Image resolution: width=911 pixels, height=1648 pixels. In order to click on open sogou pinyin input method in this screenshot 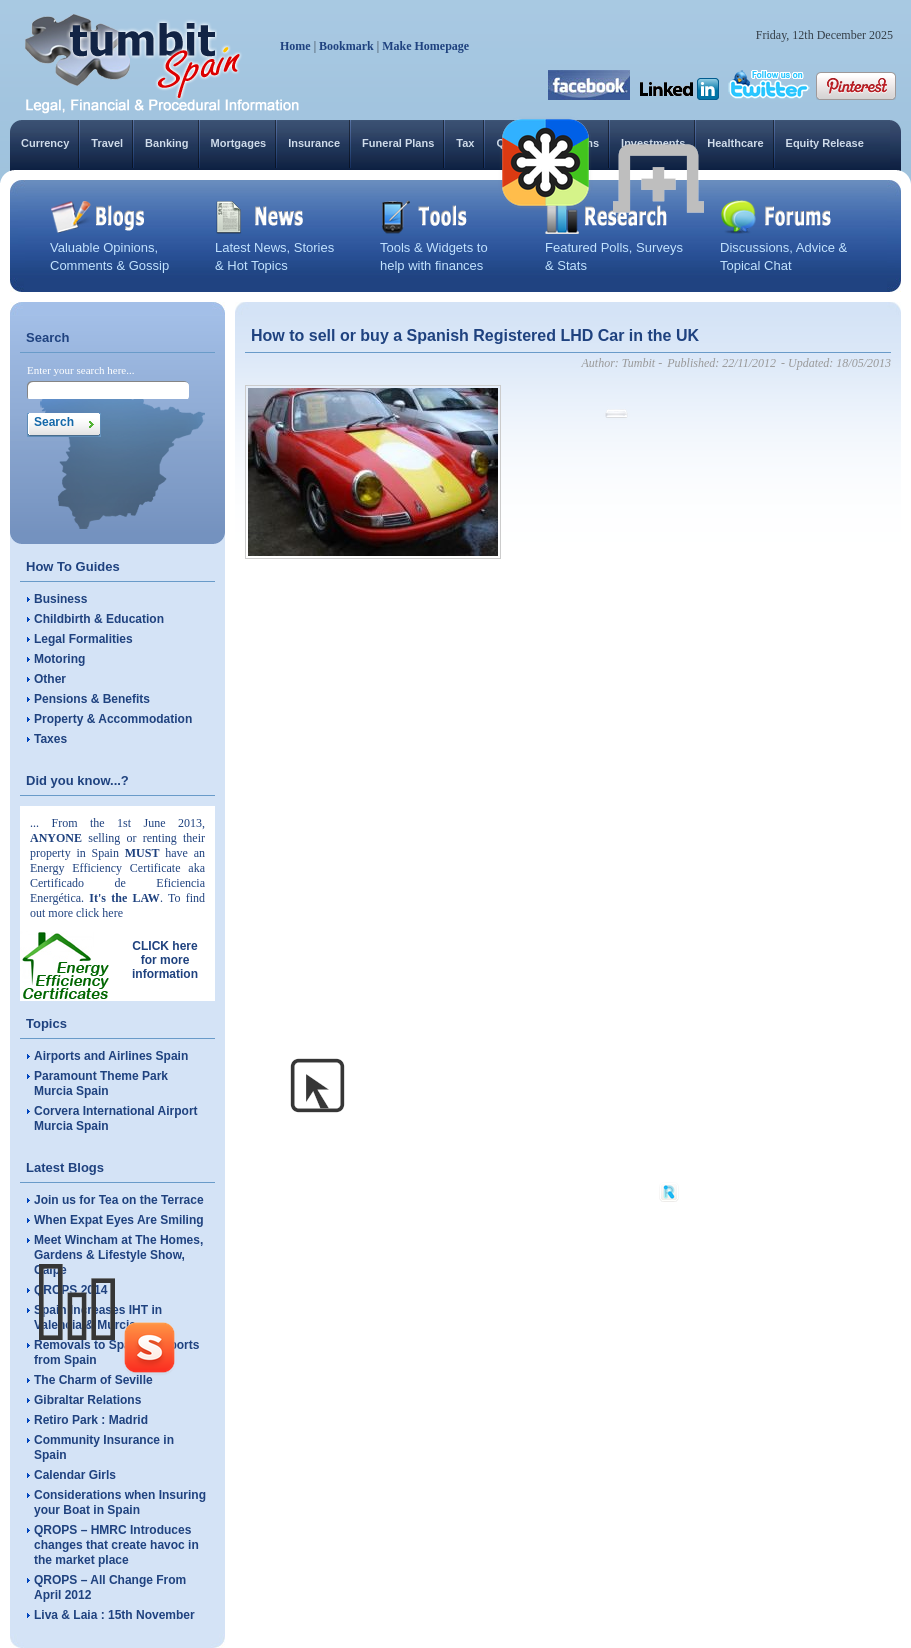, I will do `click(149, 1347)`.